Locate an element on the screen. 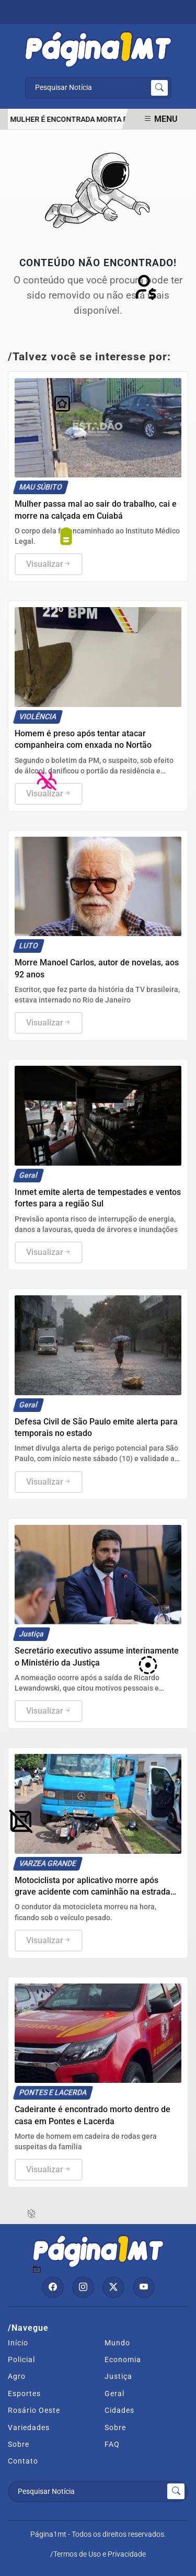 Image resolution: width=196 pixels, height=2576 pixels. remove a folder from your files is located at coordinates (37, 2269).